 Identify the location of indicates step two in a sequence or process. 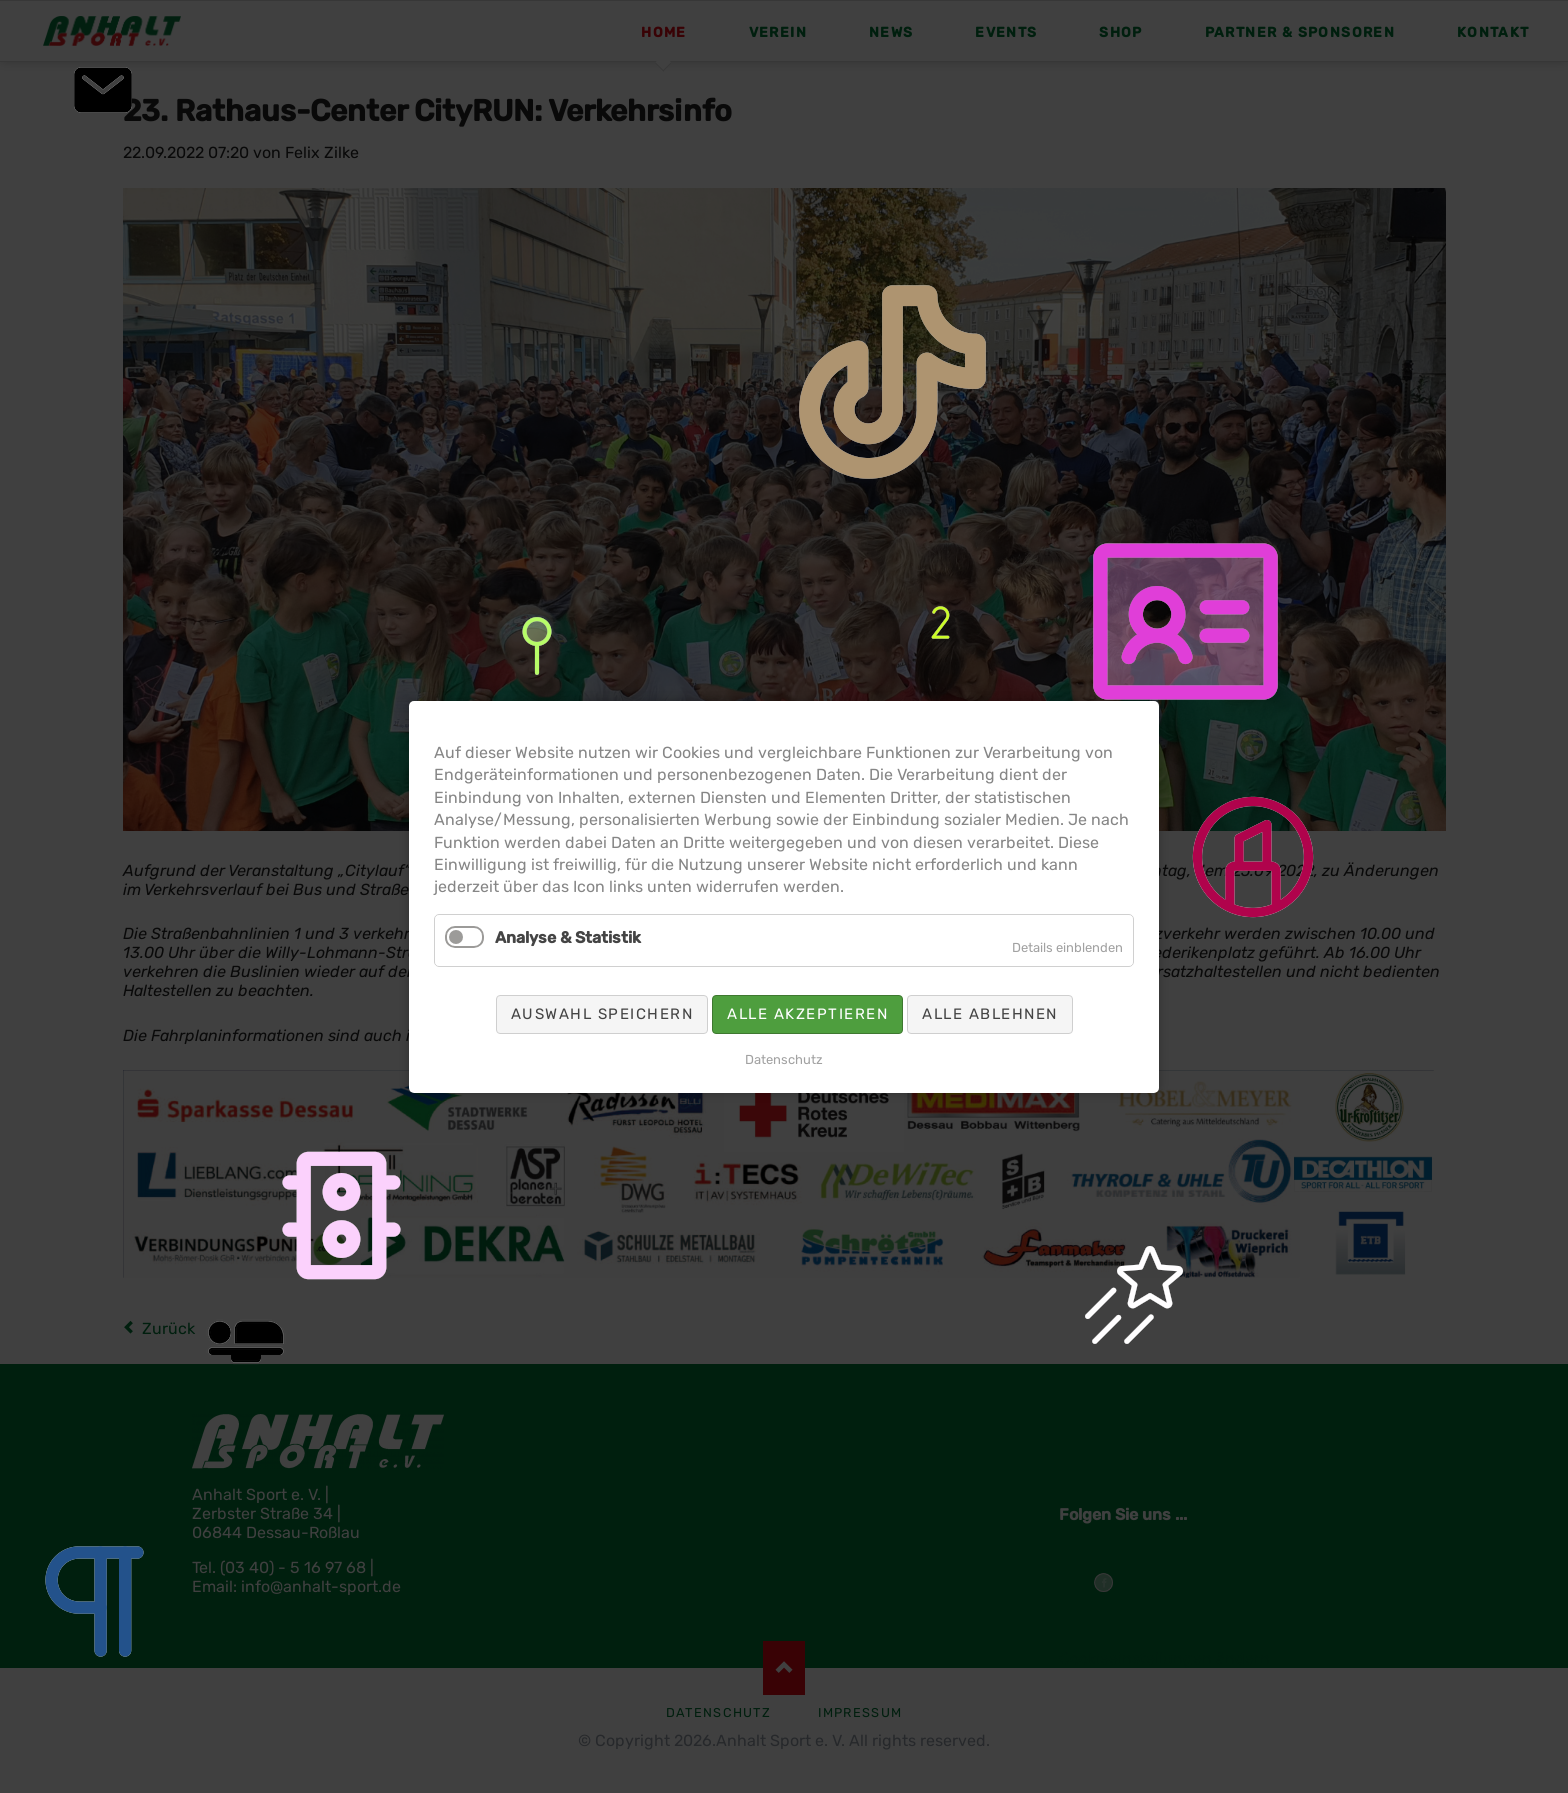
(940, 622).